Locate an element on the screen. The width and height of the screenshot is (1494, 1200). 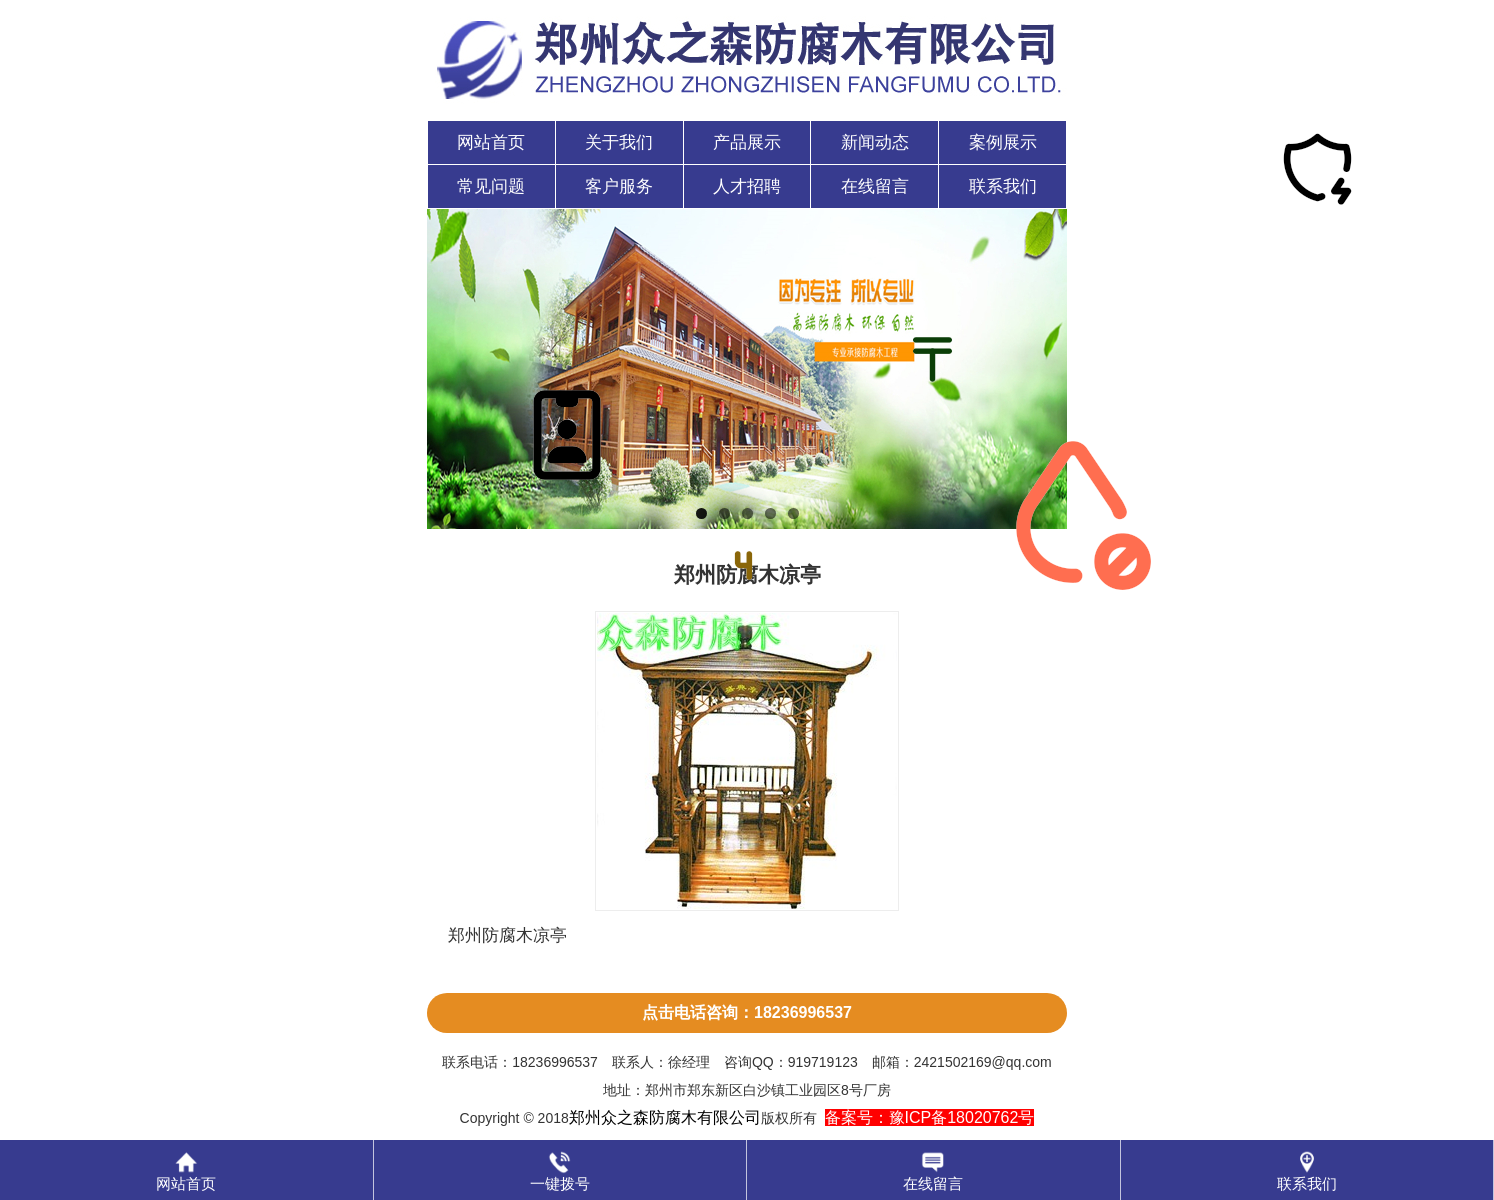
indicates kazakhstani tenge currency is located at coordinates (932, 359).